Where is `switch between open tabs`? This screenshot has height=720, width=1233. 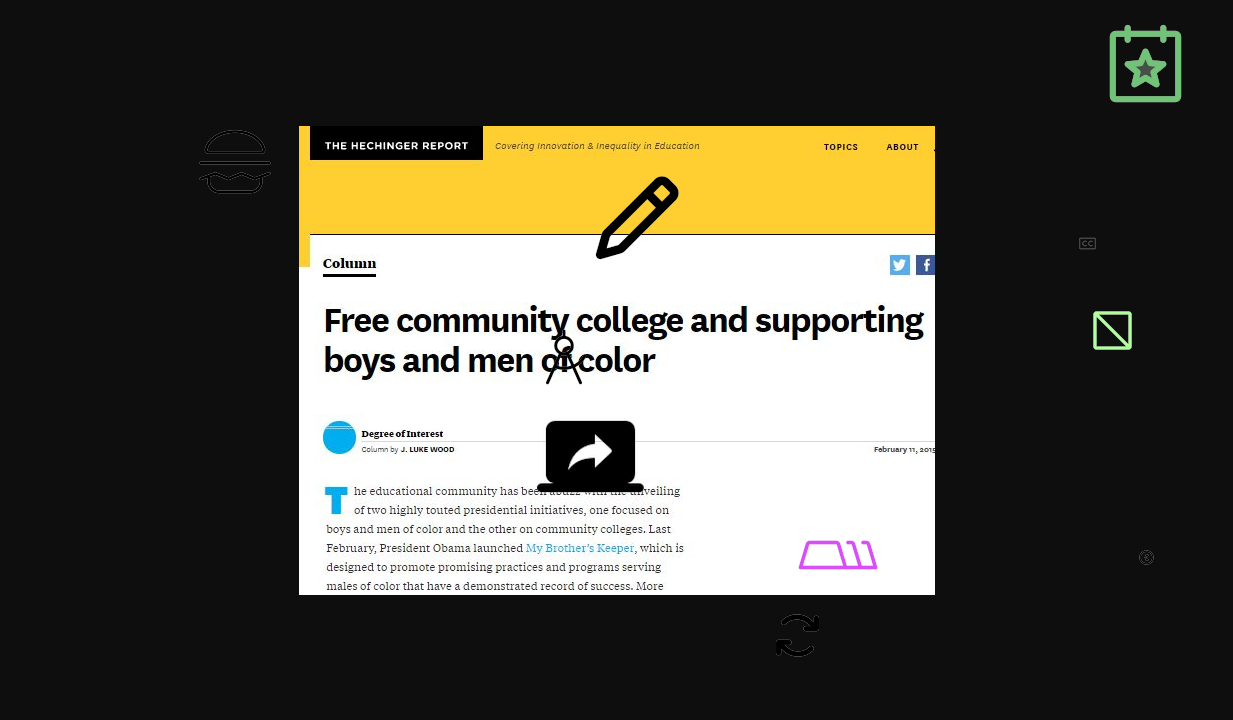
switch between open tabs is located at coordinates (838, 555).